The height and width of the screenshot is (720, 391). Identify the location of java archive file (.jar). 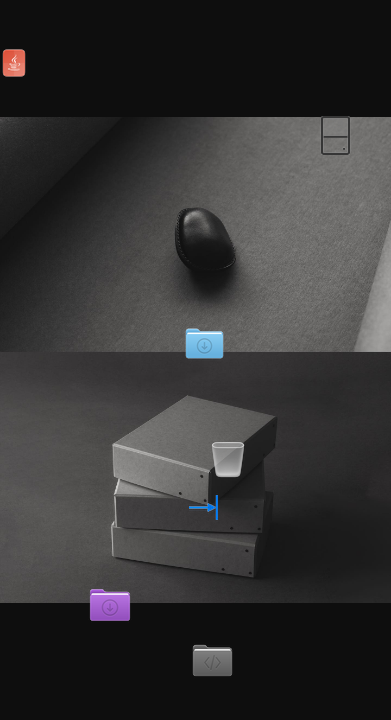
(14, 63).